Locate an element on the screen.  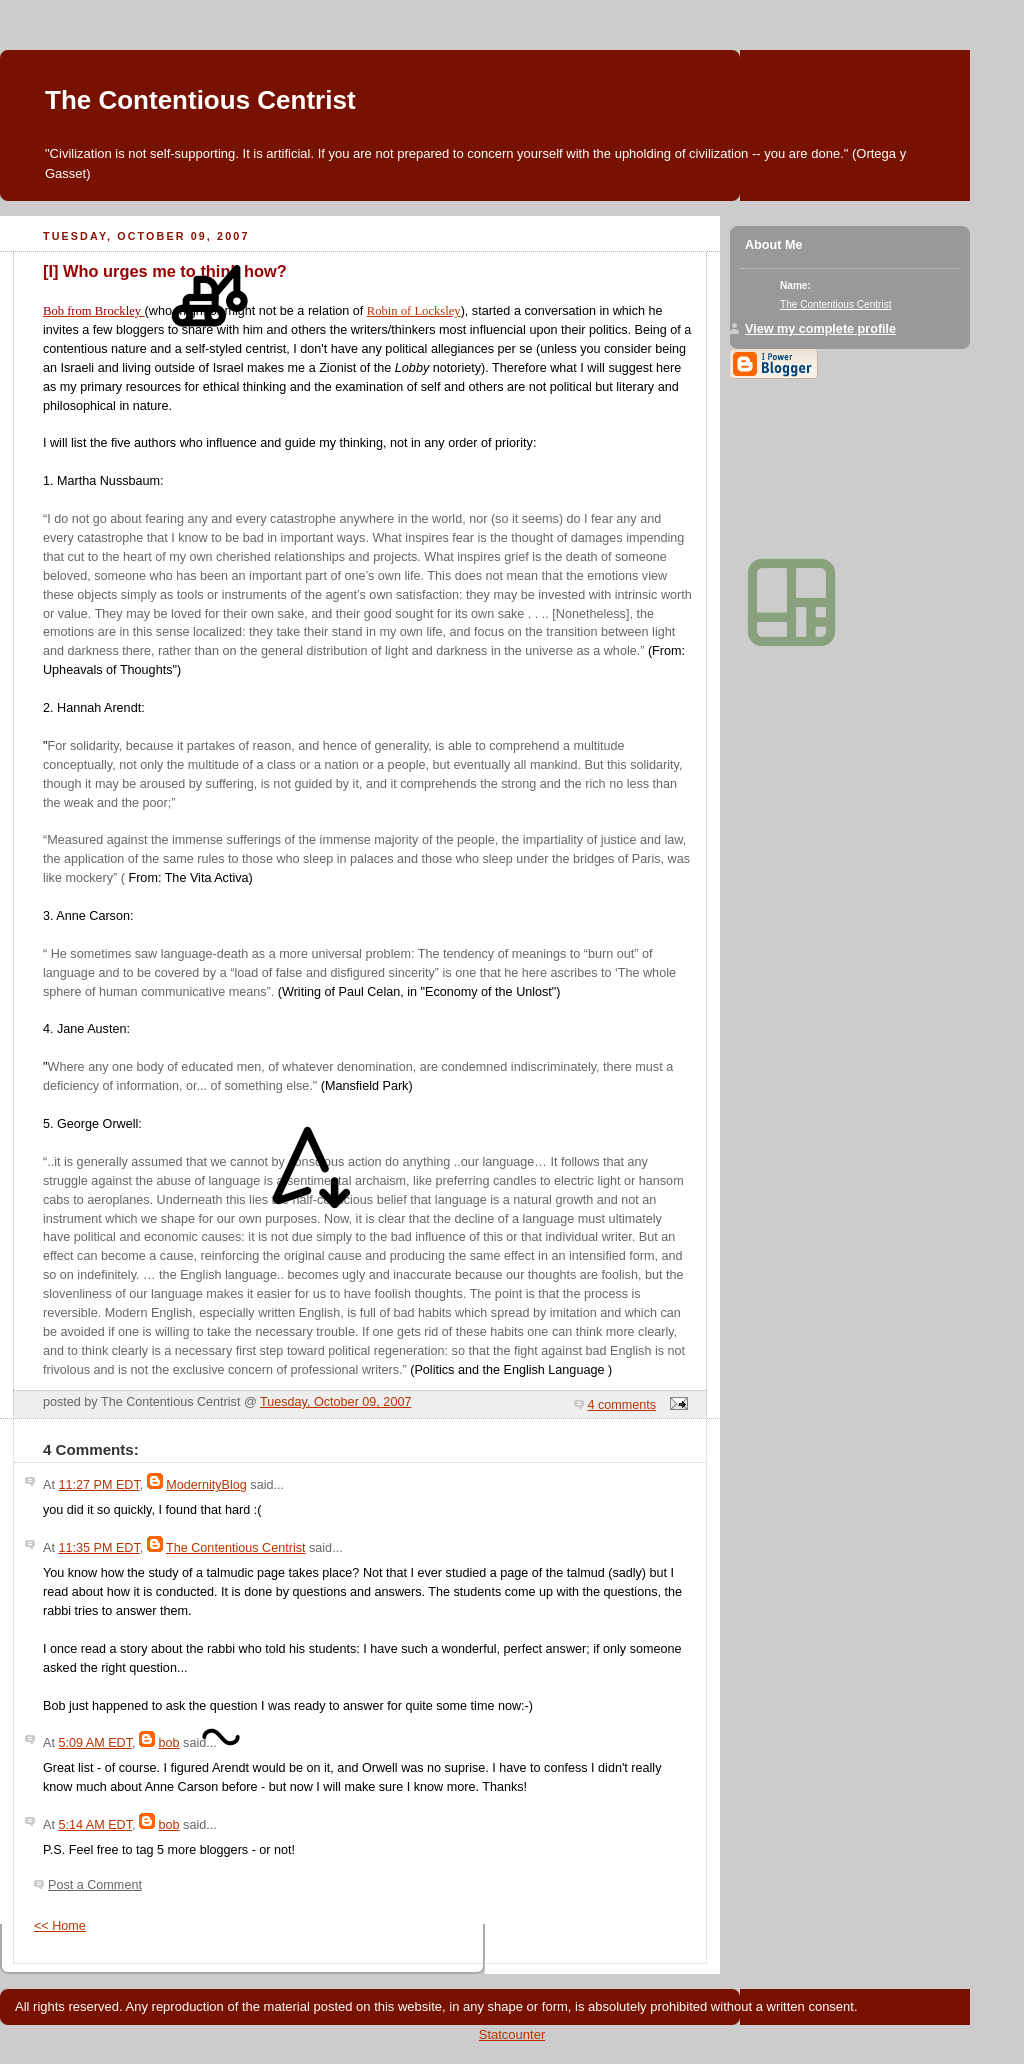
demolition or destruction tool is located at coordinates (211, 297).